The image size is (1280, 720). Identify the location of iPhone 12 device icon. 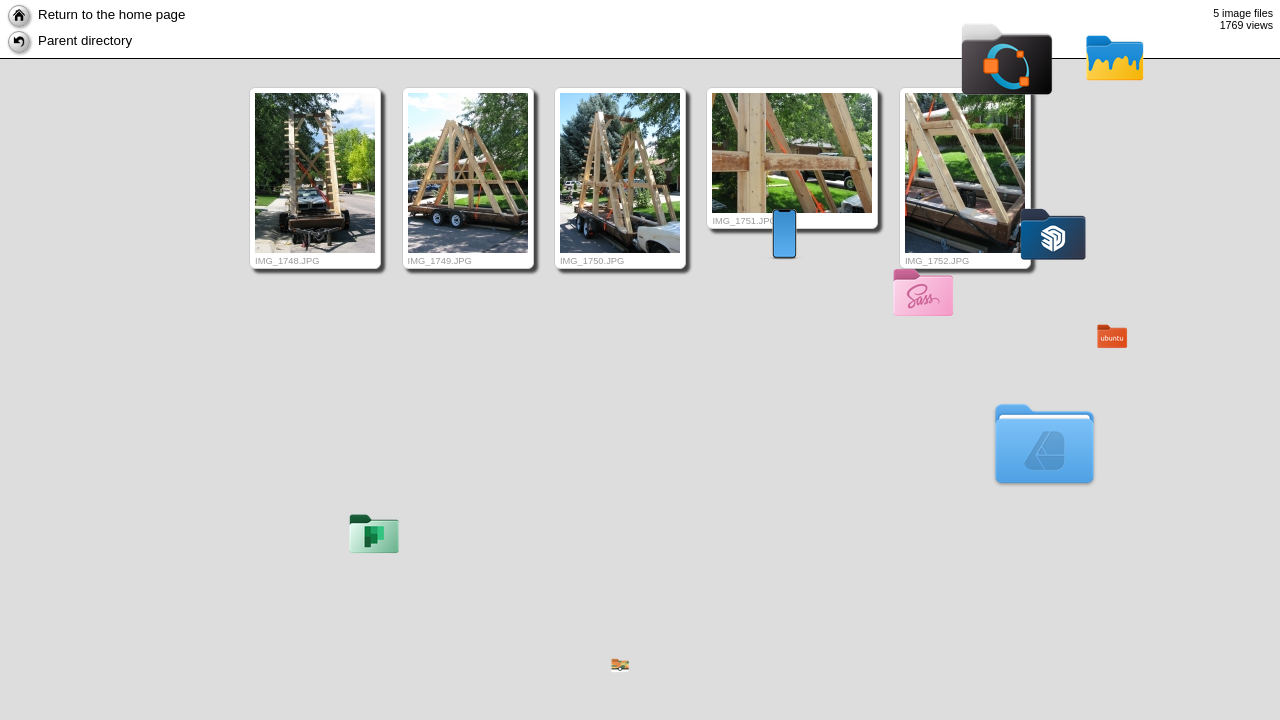
(784, 234).